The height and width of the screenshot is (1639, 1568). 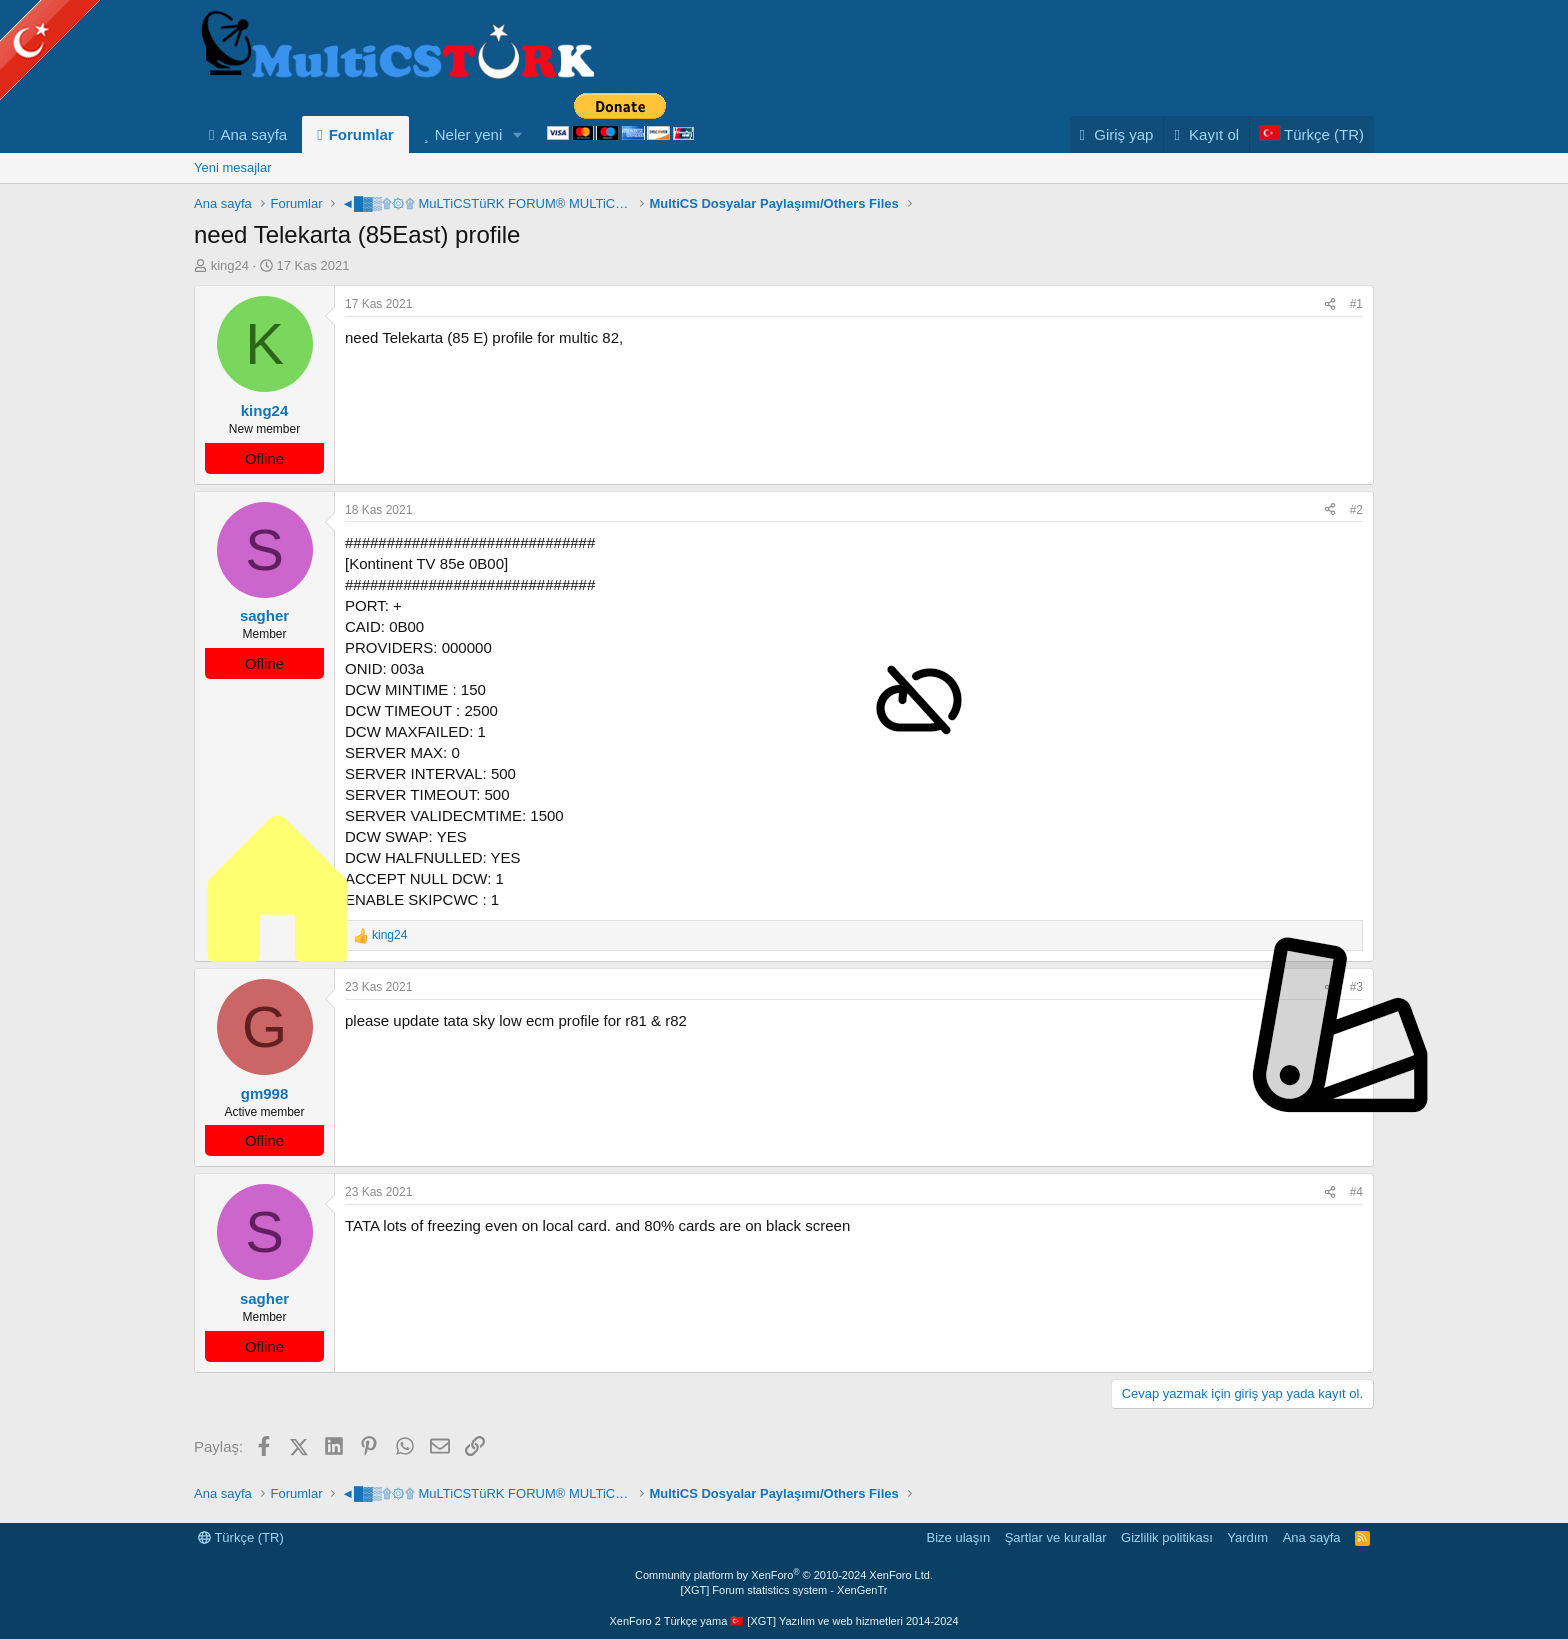 I want to click on access color palette or theme options, so click(x=1333, y=1031).